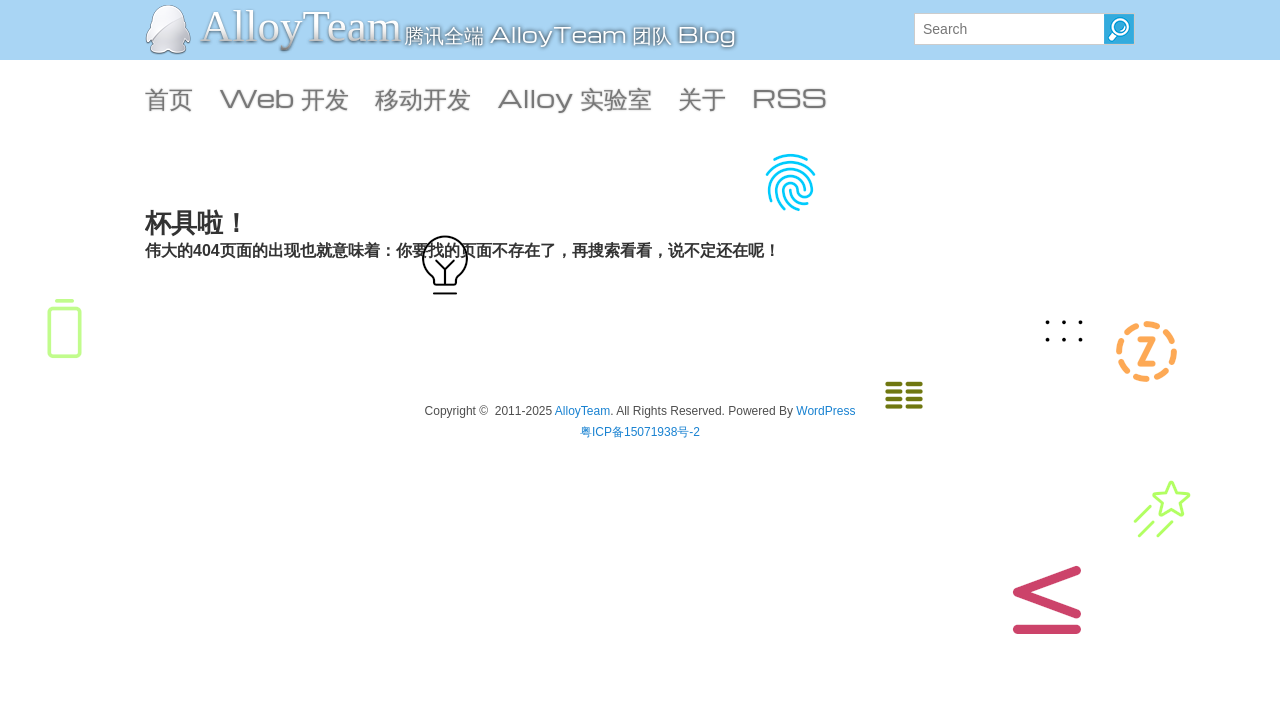 This screenshot has width=1280, height=720. I want to click on drag to reorder or rearrange items, so click(1064, 331).